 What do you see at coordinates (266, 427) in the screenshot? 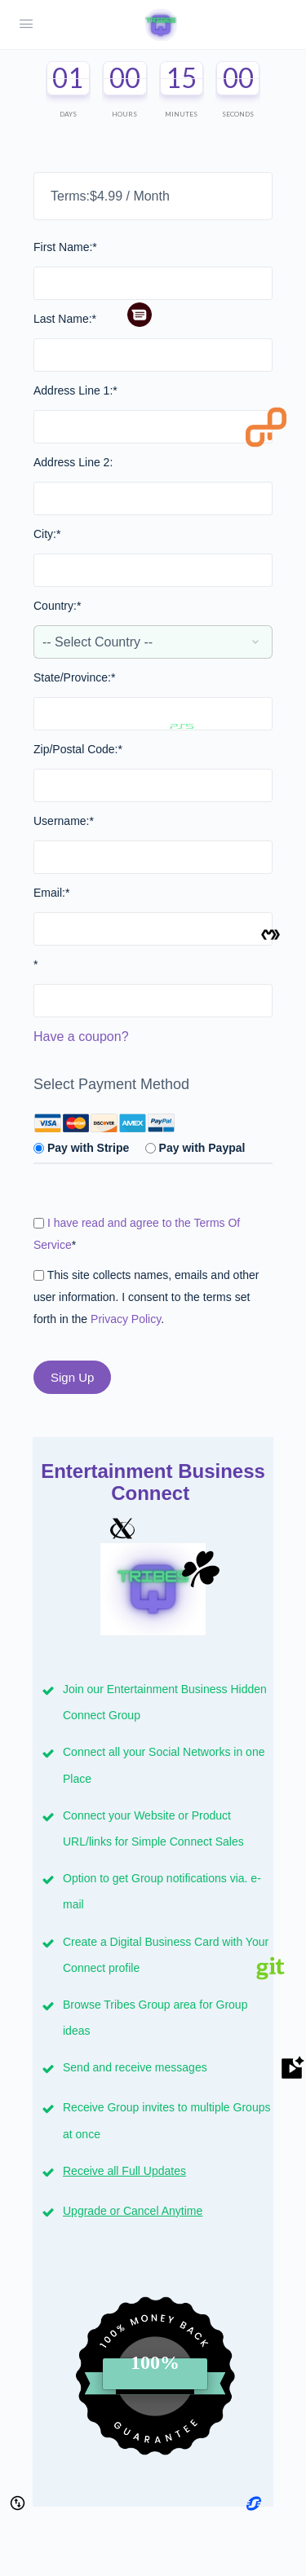
I see `open the OpenProject app` at bounding box center [266, 427].